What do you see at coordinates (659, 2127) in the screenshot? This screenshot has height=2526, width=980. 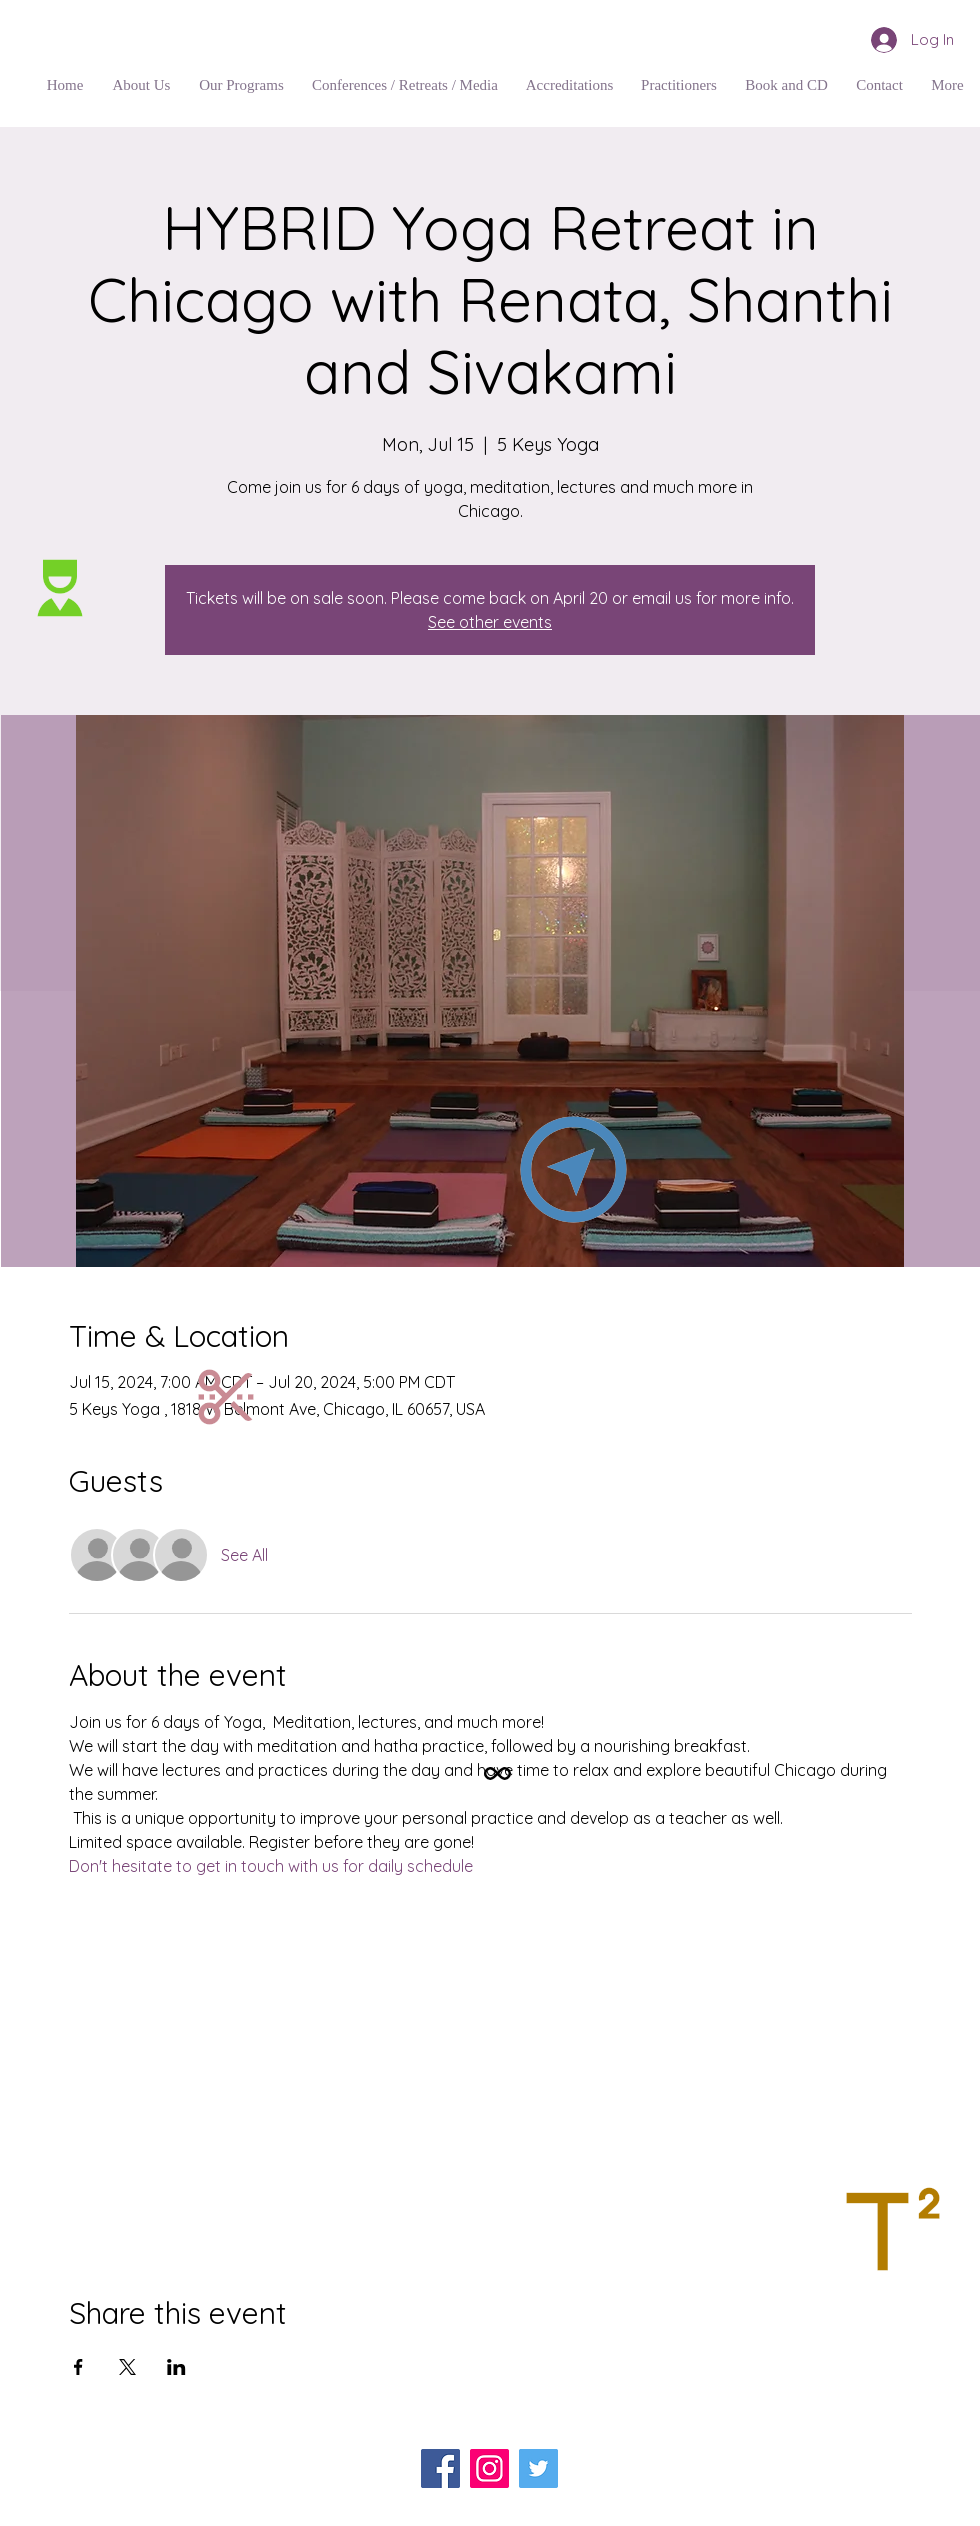 I see `find and replace text or content` at bounding box center [659, 2127].